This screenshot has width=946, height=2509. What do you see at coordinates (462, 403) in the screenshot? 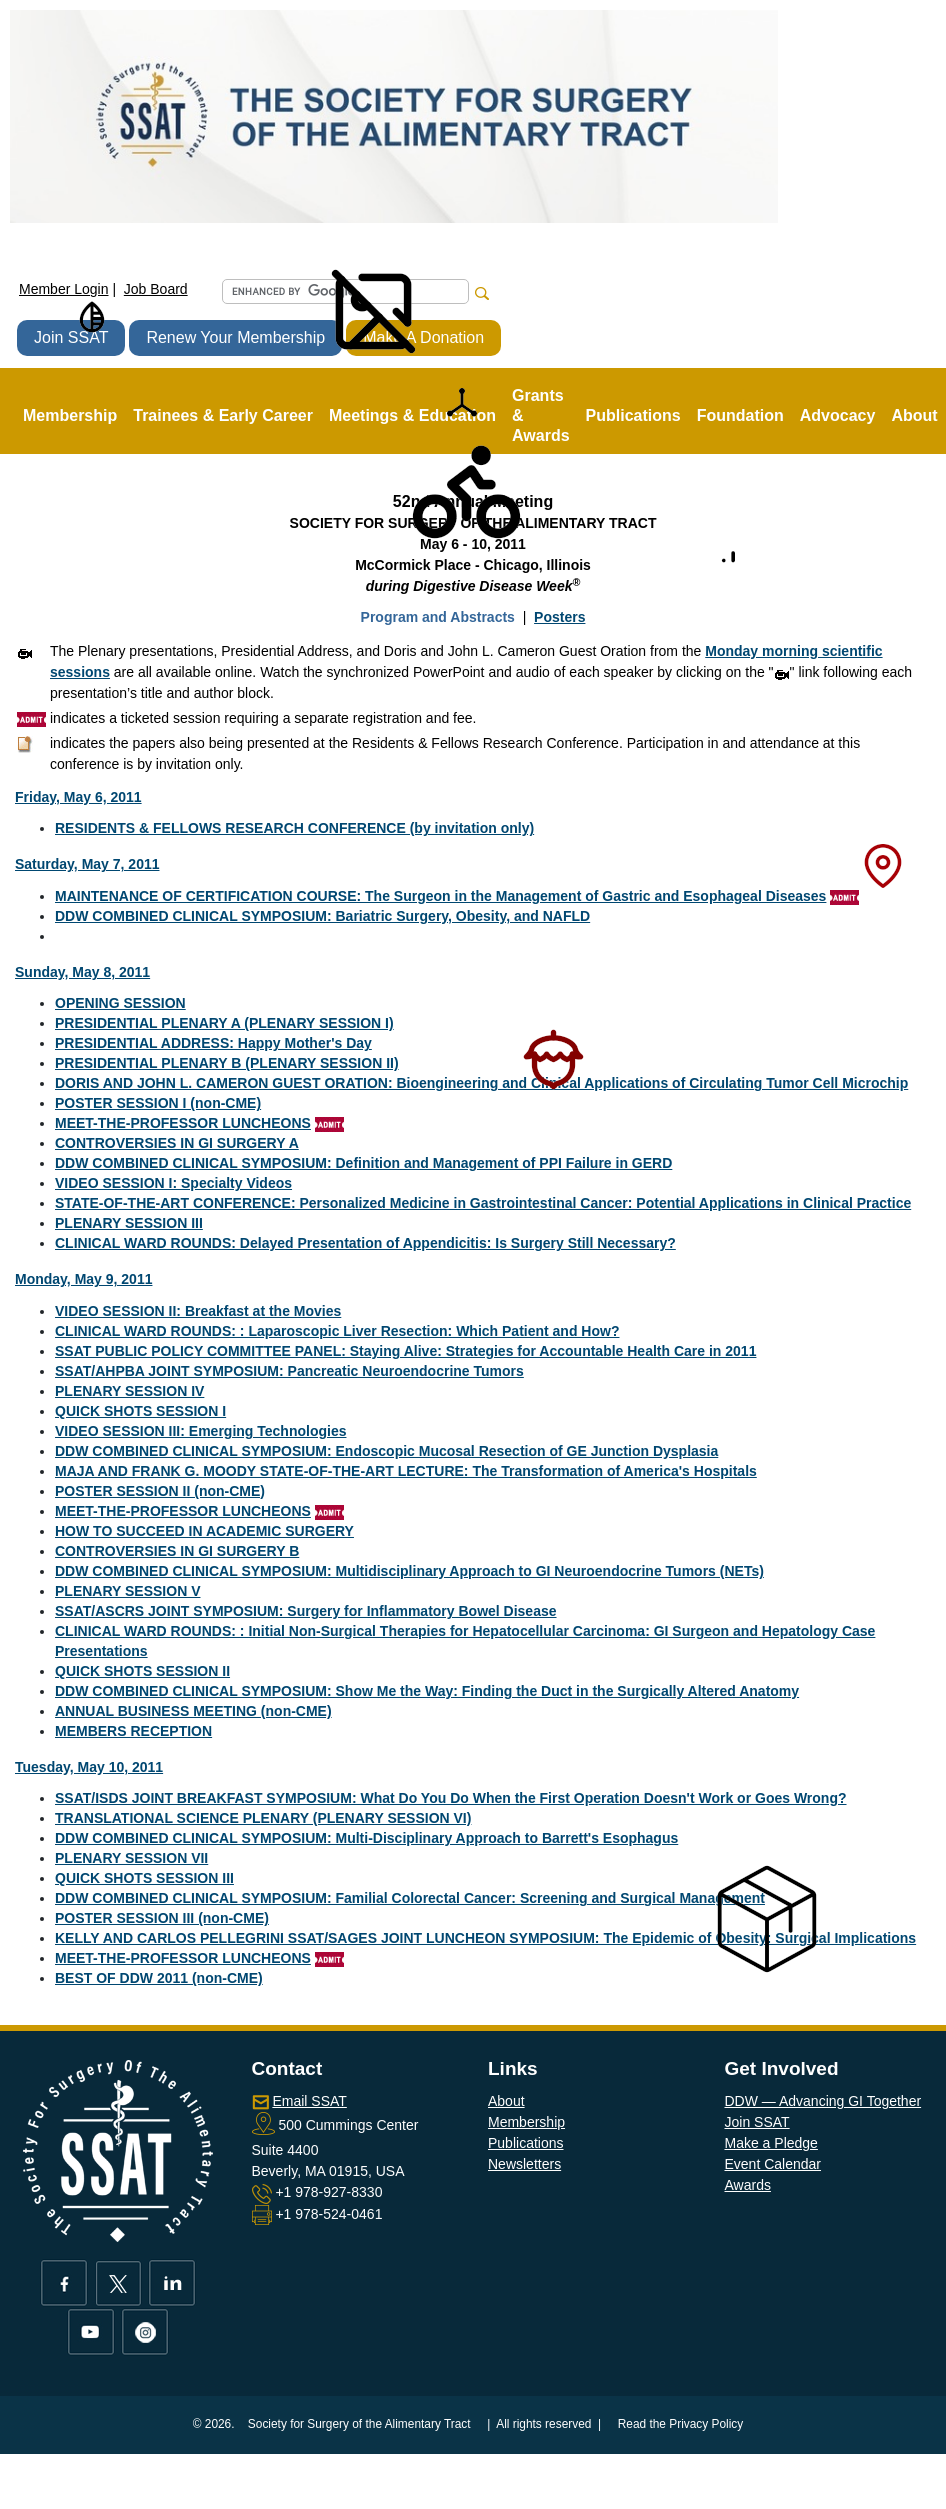
I see `access 3D transform or manipulation tools` at bounding box center [462, 403].